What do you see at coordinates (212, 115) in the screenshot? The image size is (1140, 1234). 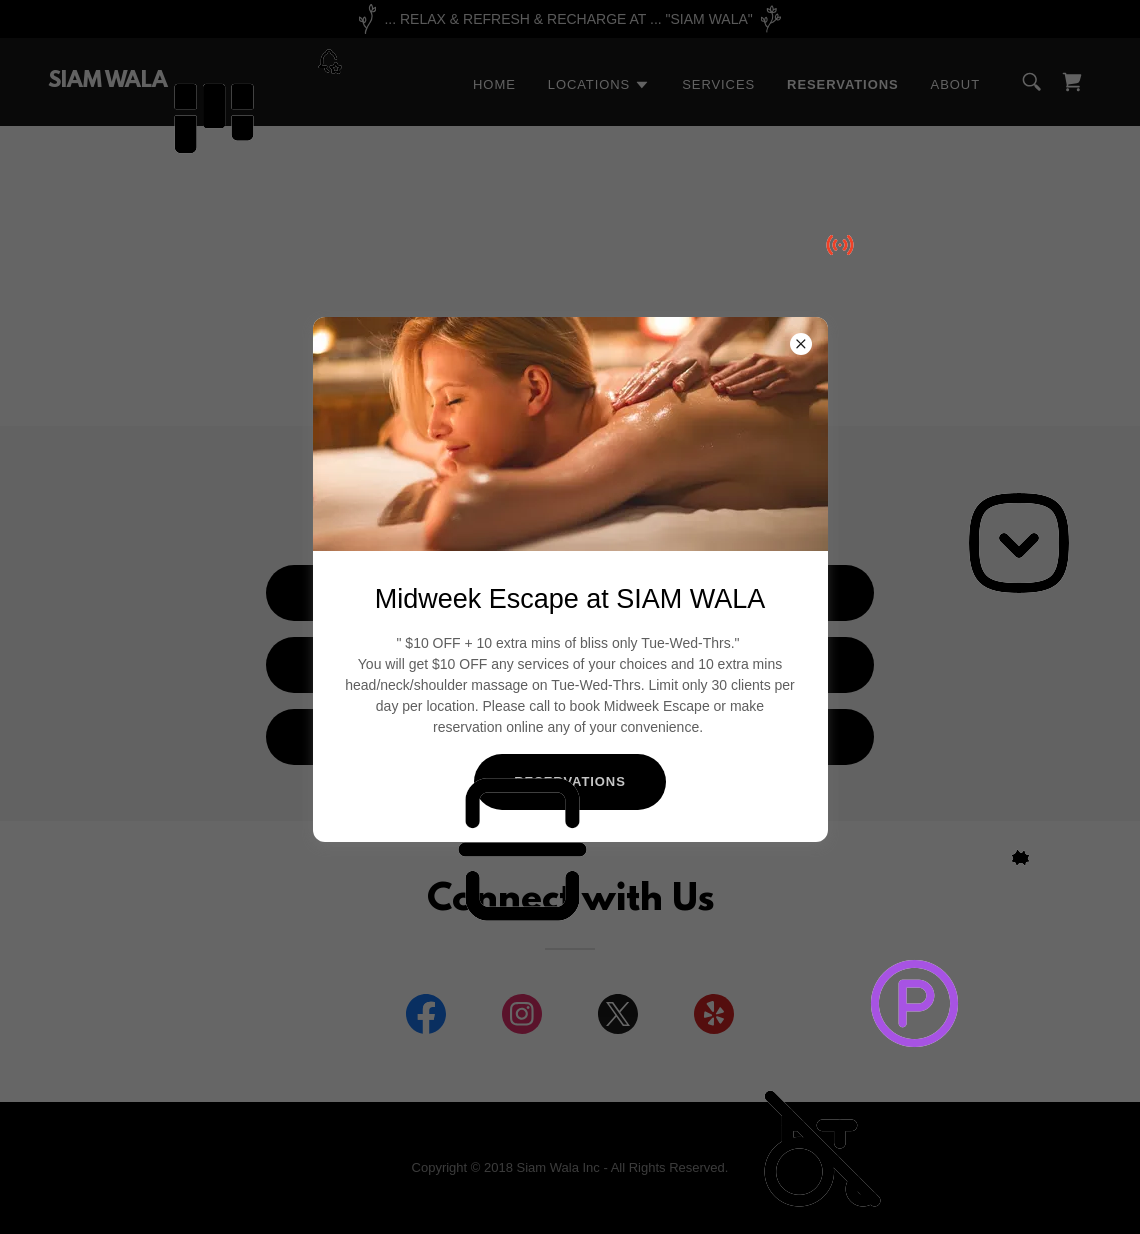 I see `open kanban board view` at bounding box center [212, 115].